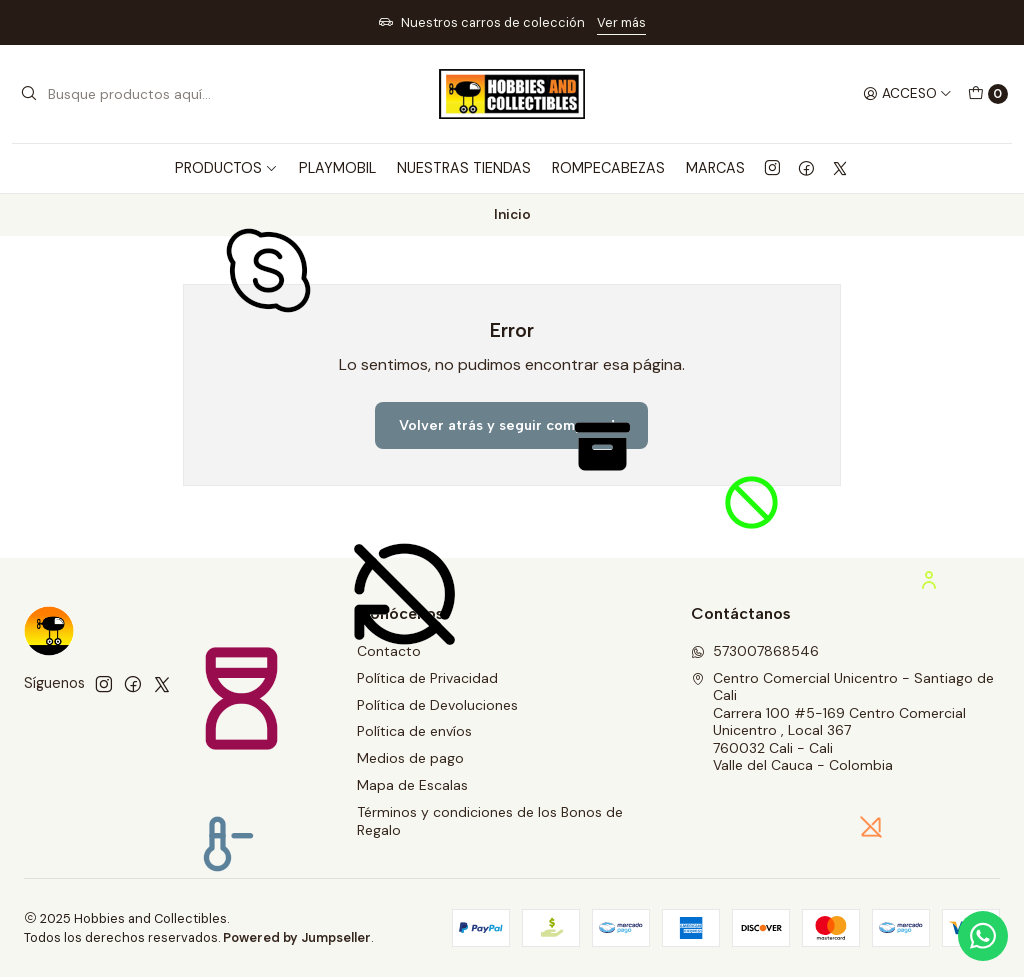  Describe the element at coordinates (871, 827) in the screenshot. I see `no cellular signal available` at that location.